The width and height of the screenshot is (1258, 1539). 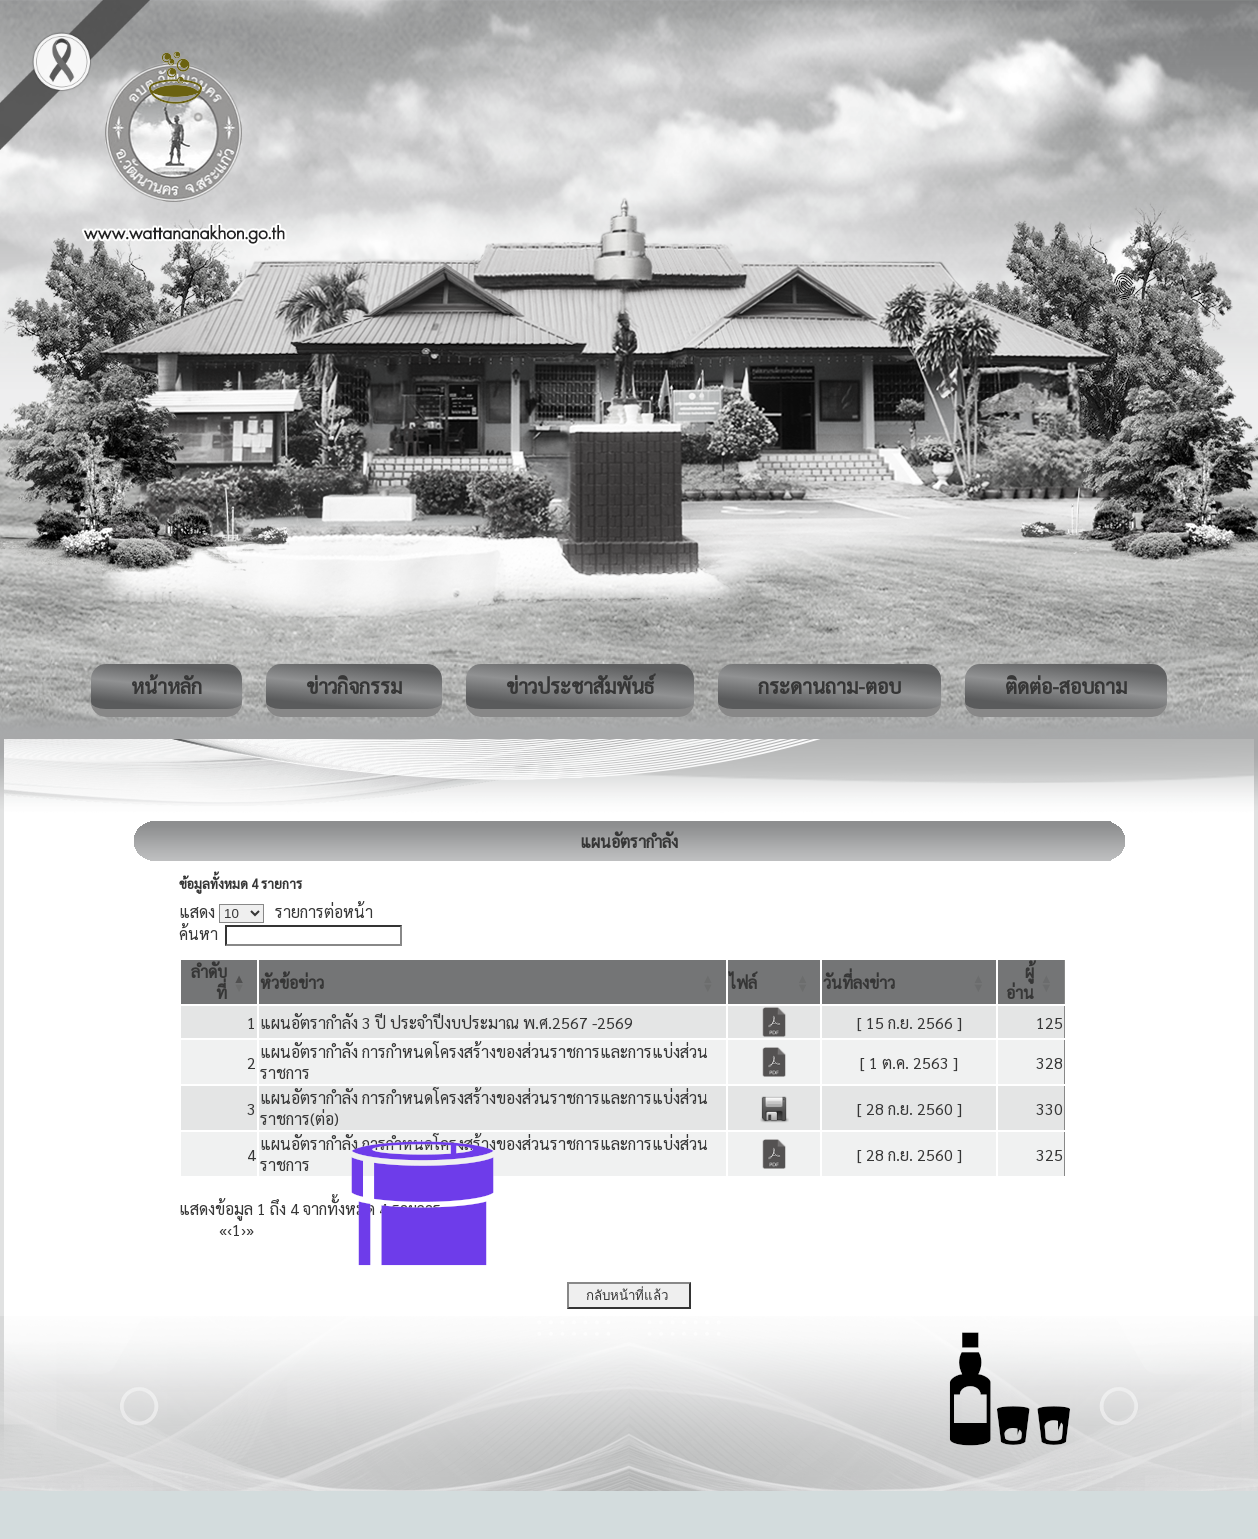 I want to click on brewing or crafting a potion, so click(x=175, y=77).